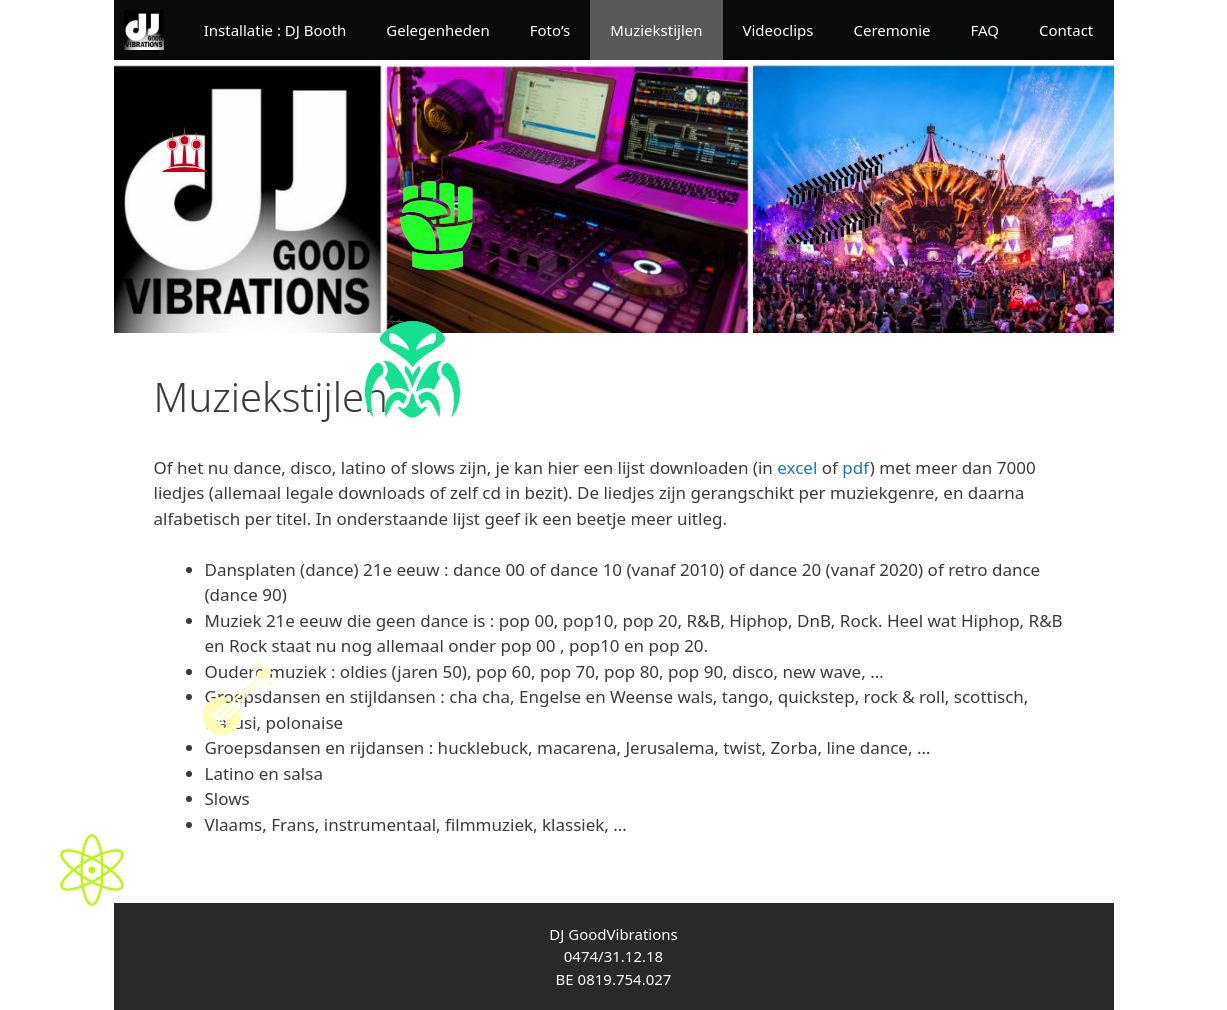  Describe the element at coordinates (92, 870) in the screenshot. I see `access science or physics-related content` at that location.